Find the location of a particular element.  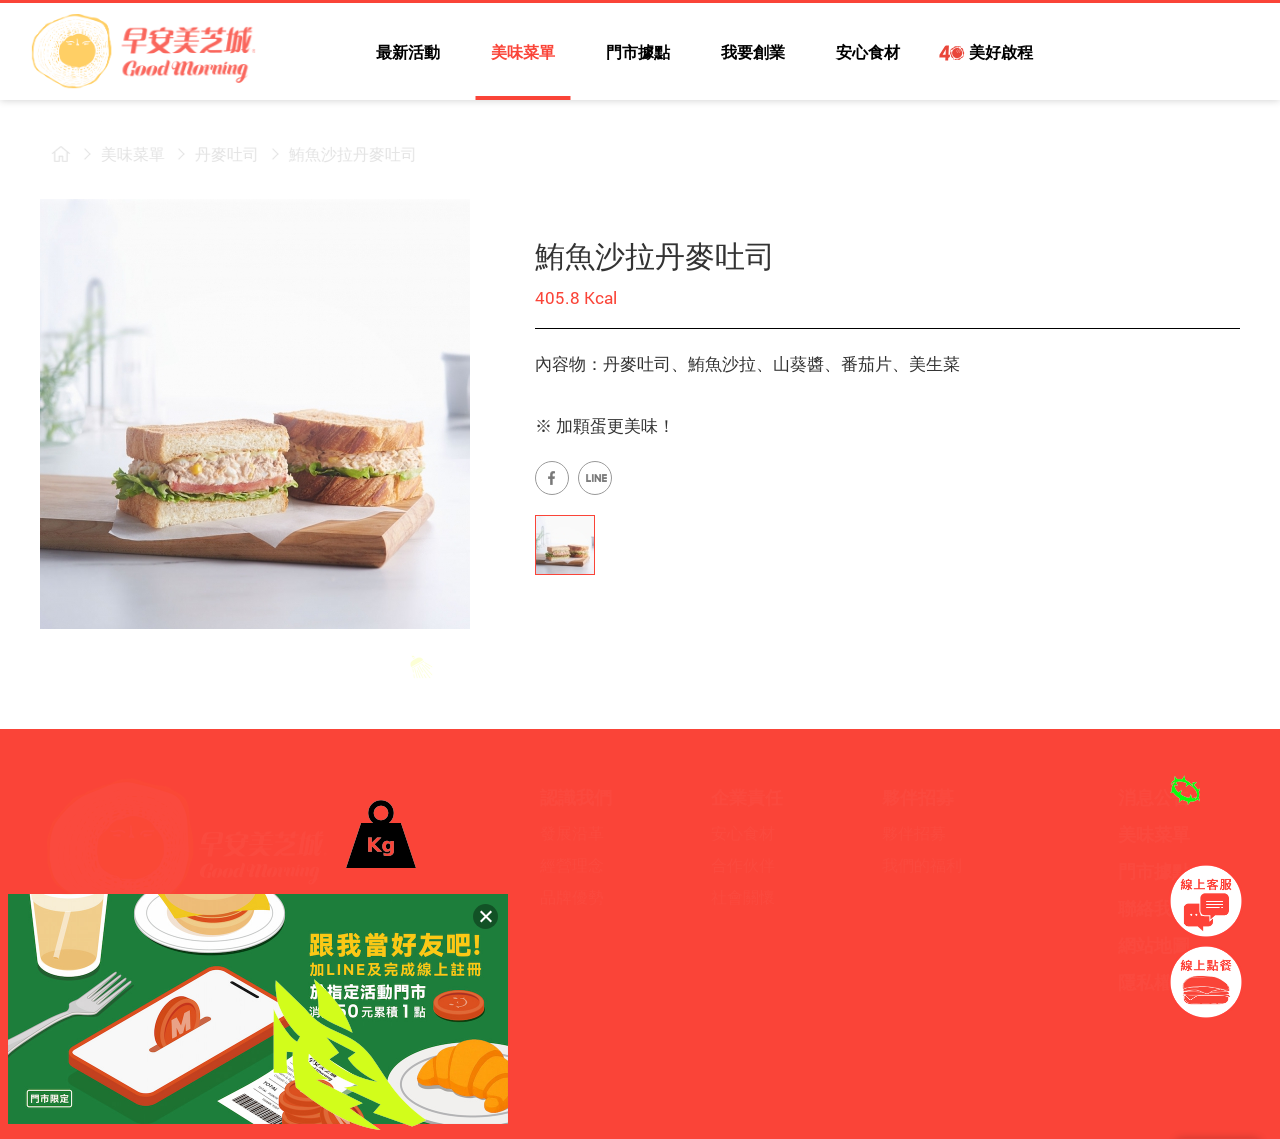

indicates a religious or Easter-themed game element is located at coordinates (1185, 790).